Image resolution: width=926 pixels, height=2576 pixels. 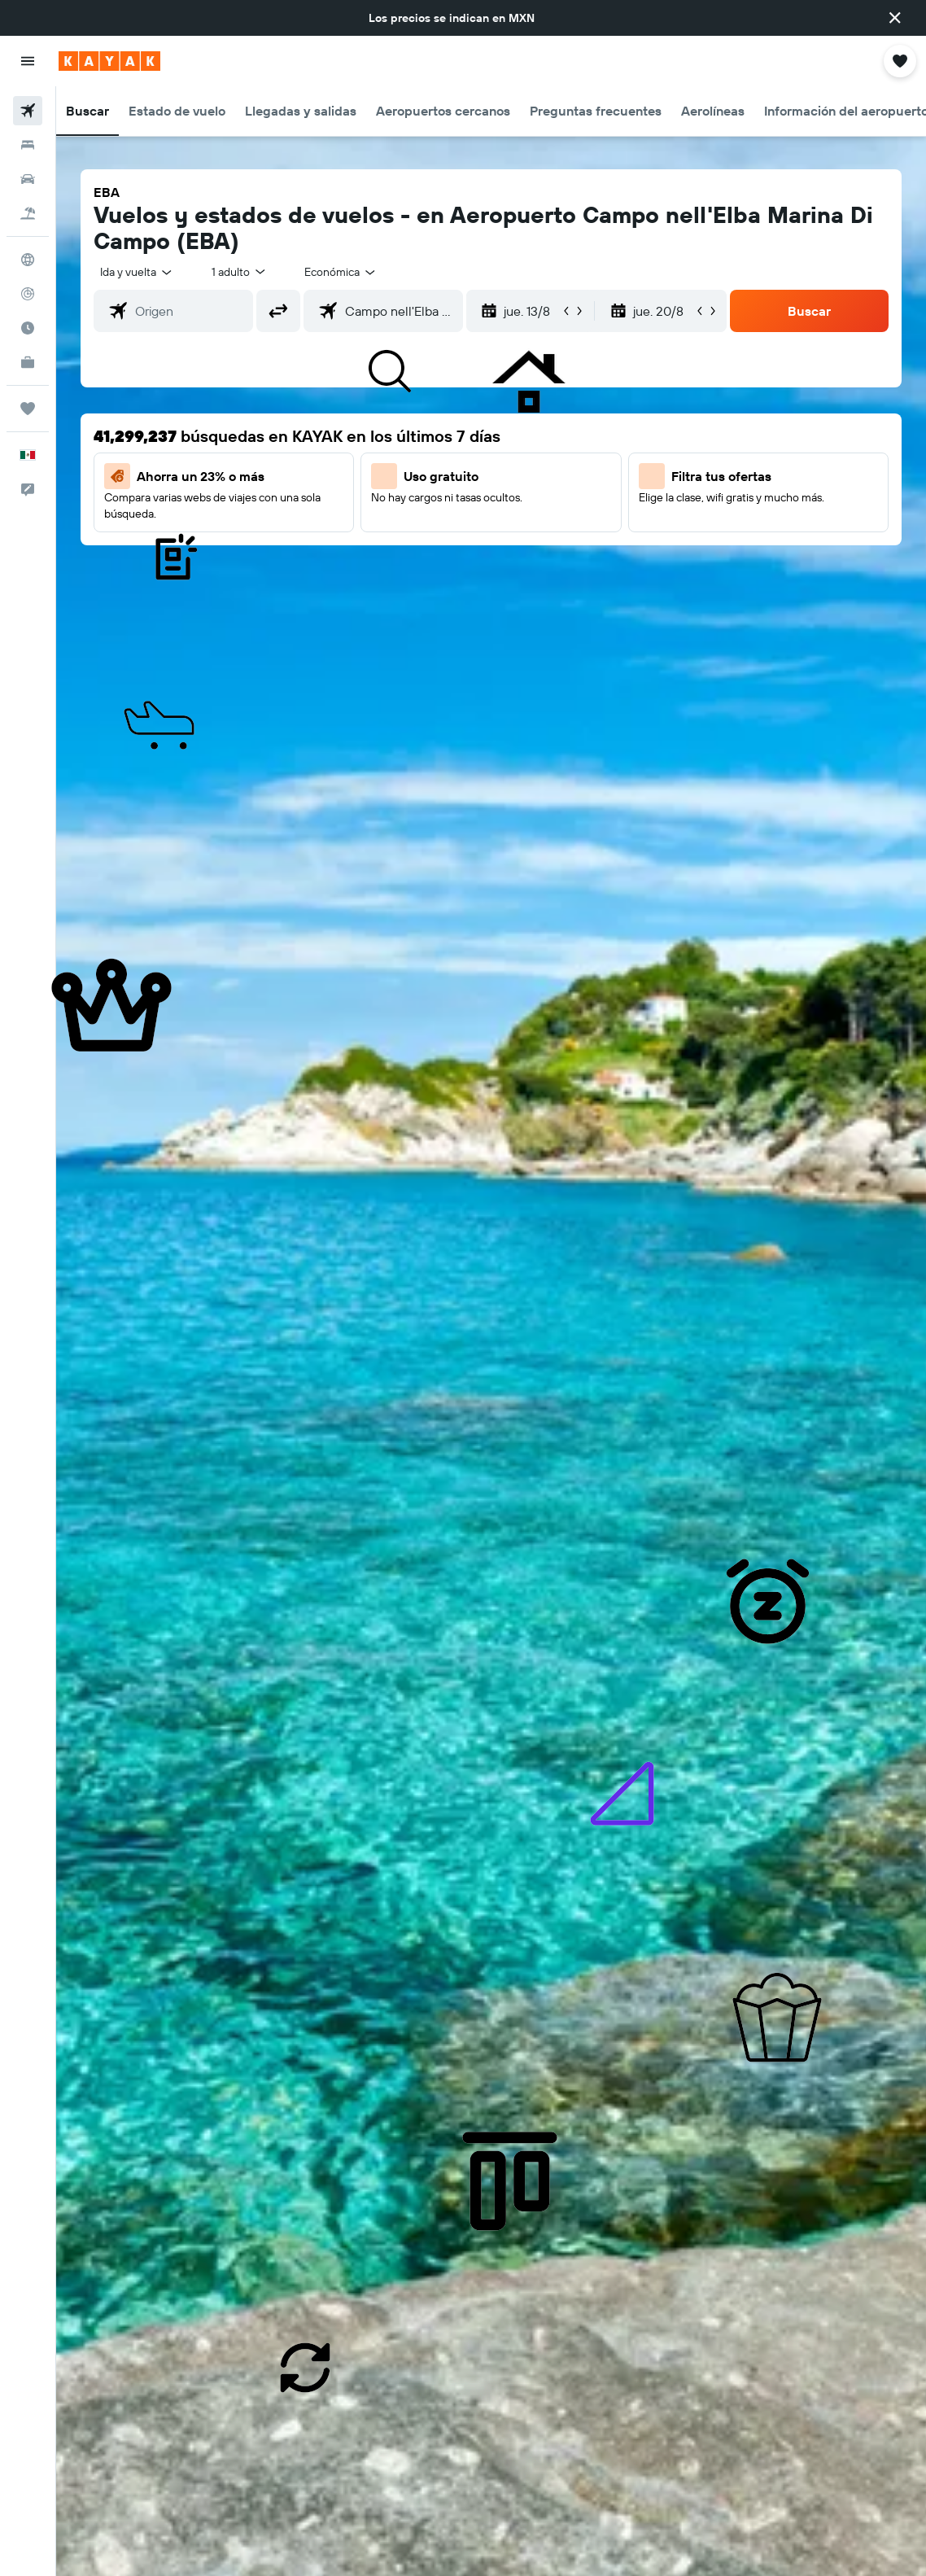 I want to click on browse movies or entertainment content, so click(x=777, y=2021).